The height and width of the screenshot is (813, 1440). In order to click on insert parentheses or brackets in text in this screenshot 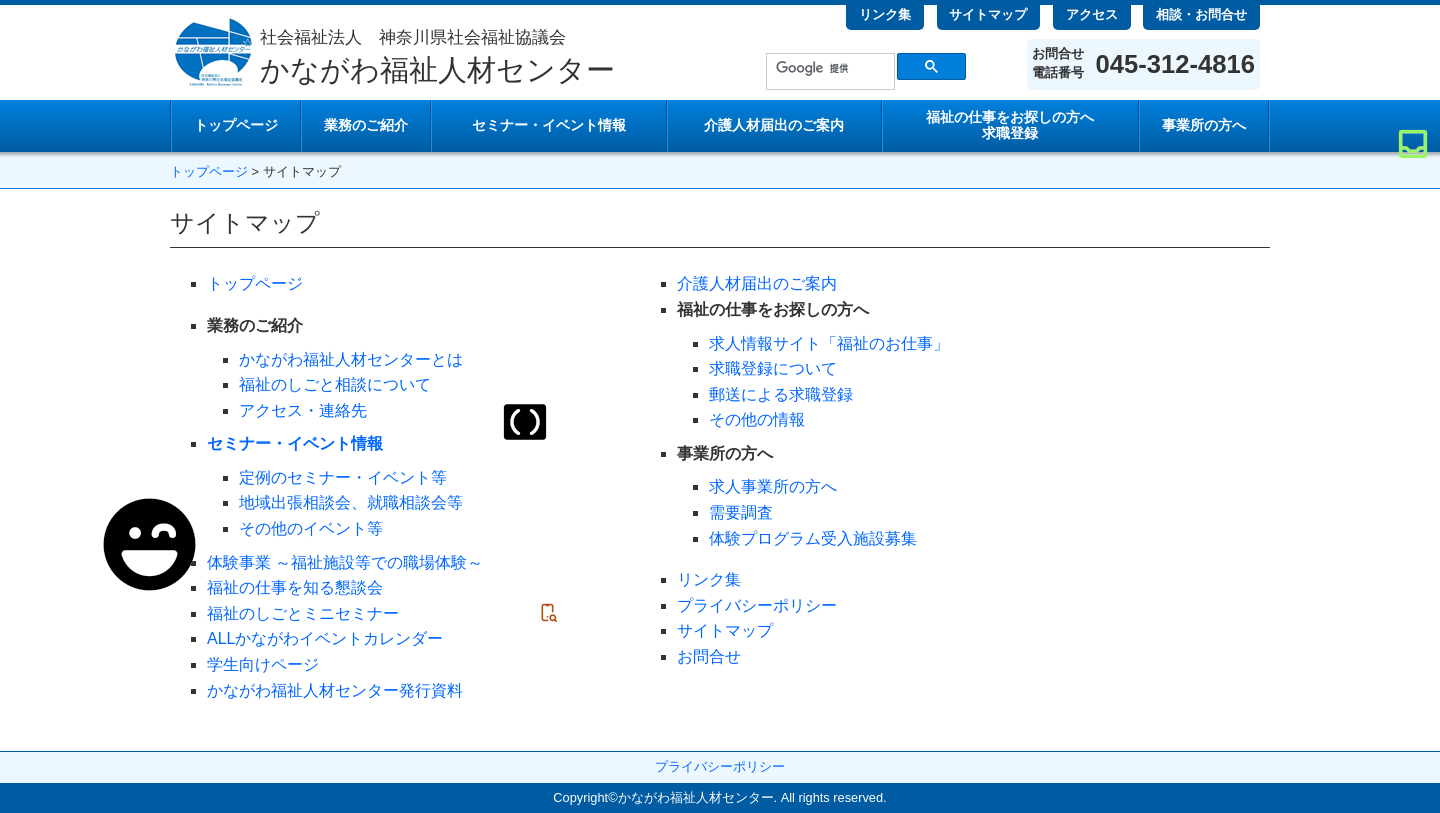, I will do `click(525, 422)`.